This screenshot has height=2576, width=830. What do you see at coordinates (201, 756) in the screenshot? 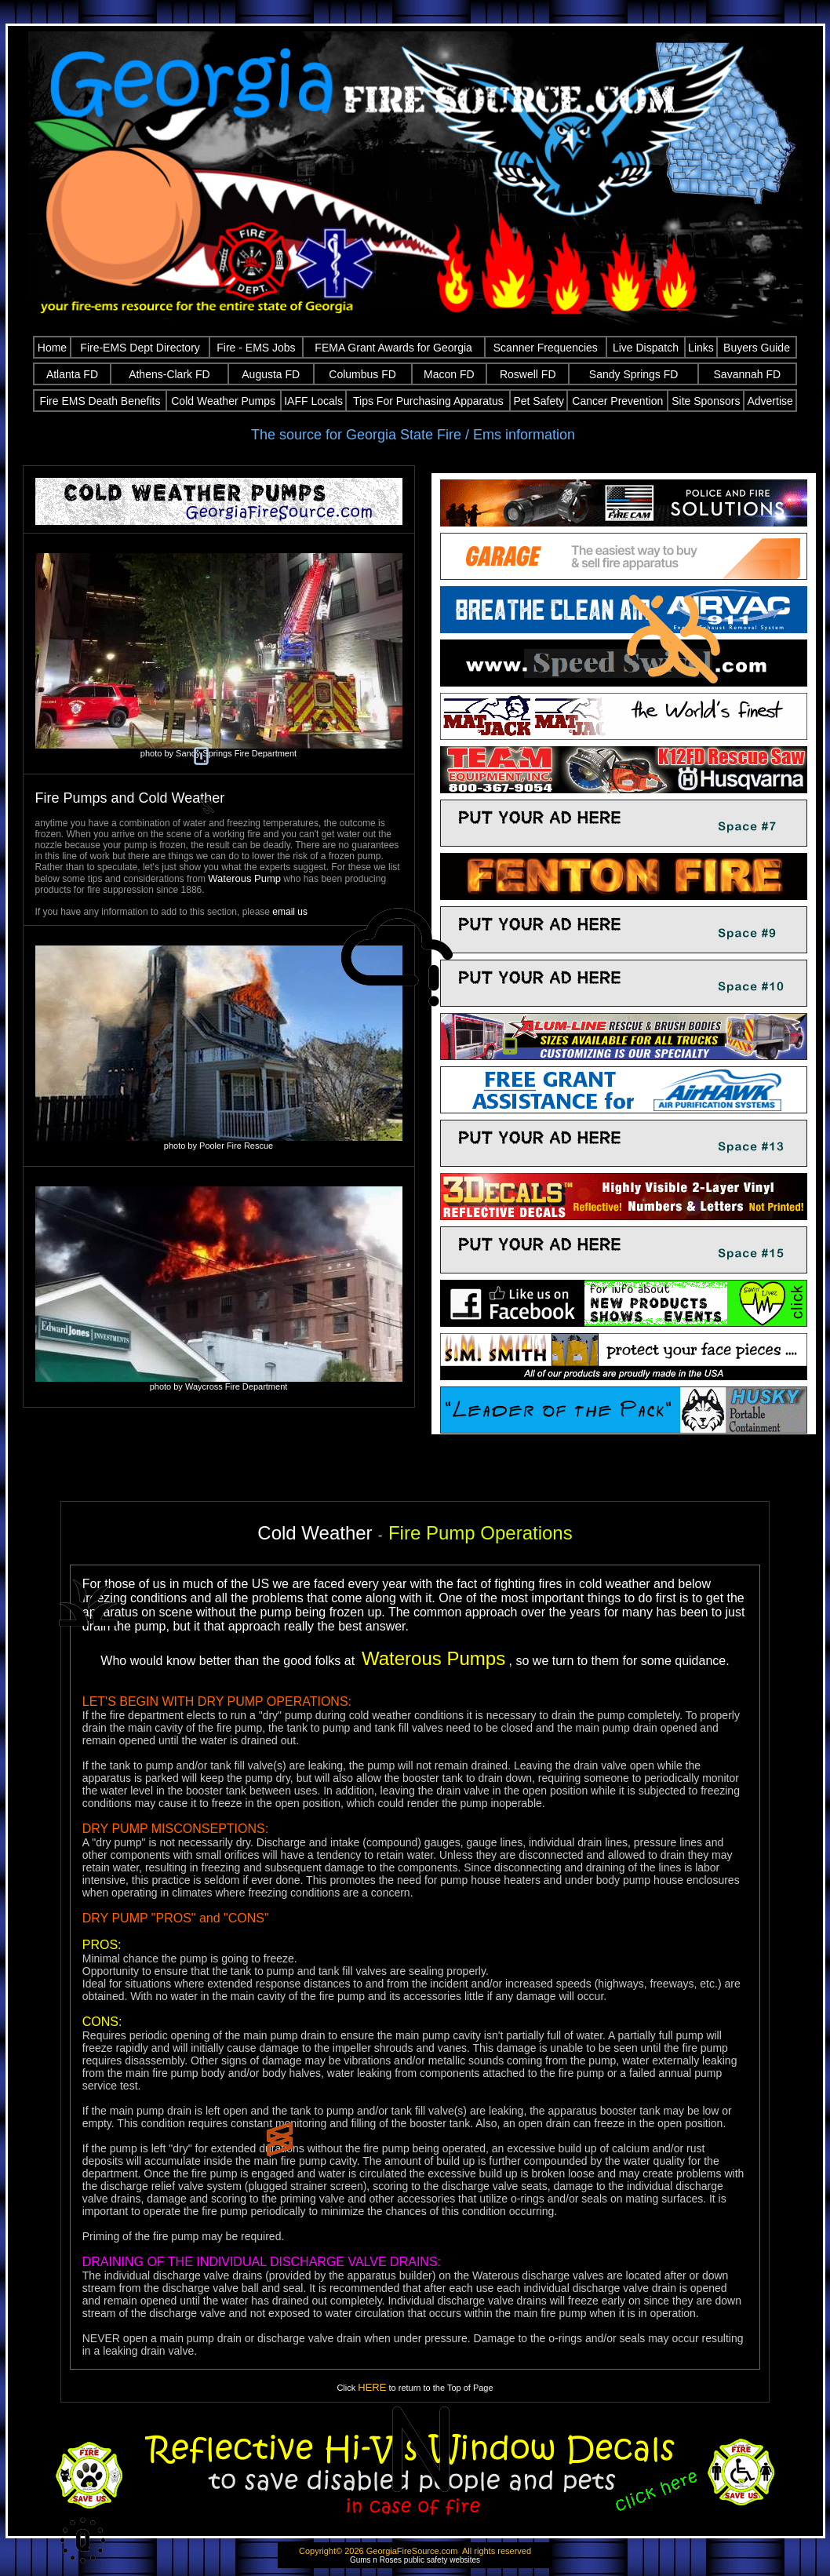
I see `play a card game` at bounding box center [201, 756].